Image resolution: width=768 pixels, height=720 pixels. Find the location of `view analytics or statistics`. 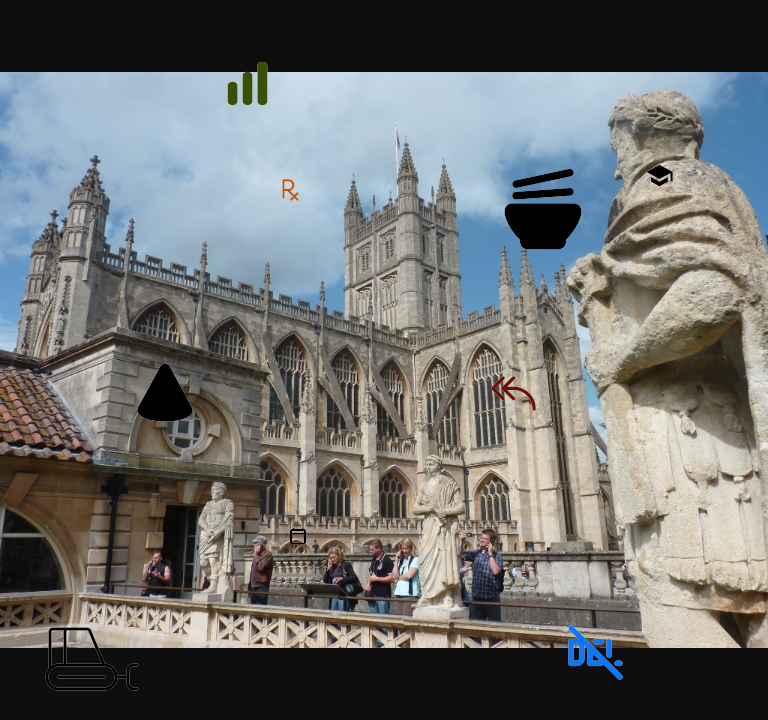

view analytics or statistics is located at coordinates (247, 83).